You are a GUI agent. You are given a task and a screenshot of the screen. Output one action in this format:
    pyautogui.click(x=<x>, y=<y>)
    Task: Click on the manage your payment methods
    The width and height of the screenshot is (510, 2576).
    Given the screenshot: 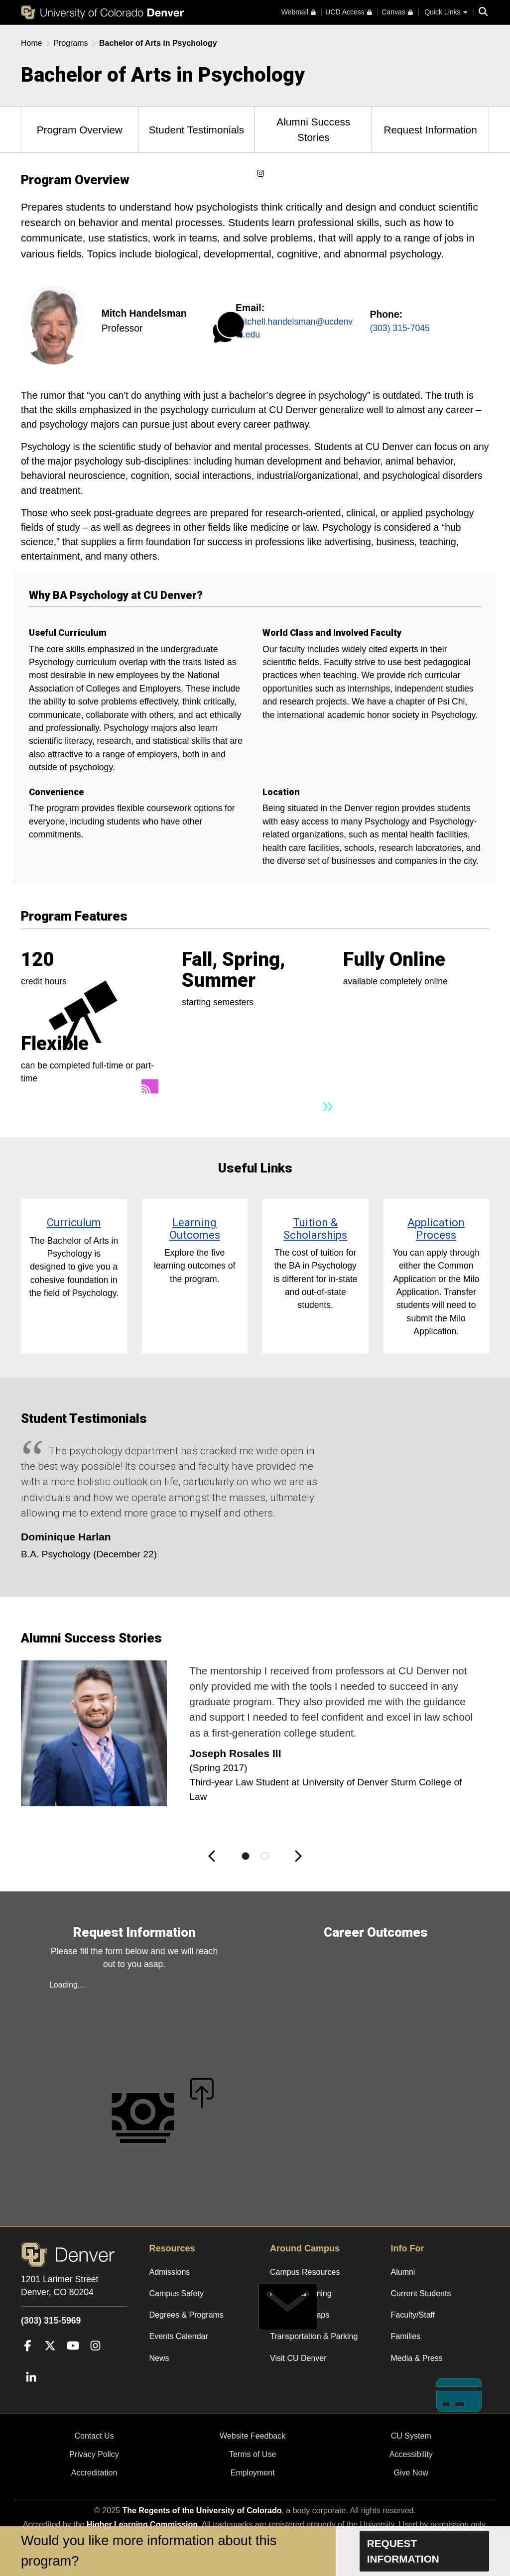 What is the action you would take?
    pyautogui.click(x=459, y=2395)
    